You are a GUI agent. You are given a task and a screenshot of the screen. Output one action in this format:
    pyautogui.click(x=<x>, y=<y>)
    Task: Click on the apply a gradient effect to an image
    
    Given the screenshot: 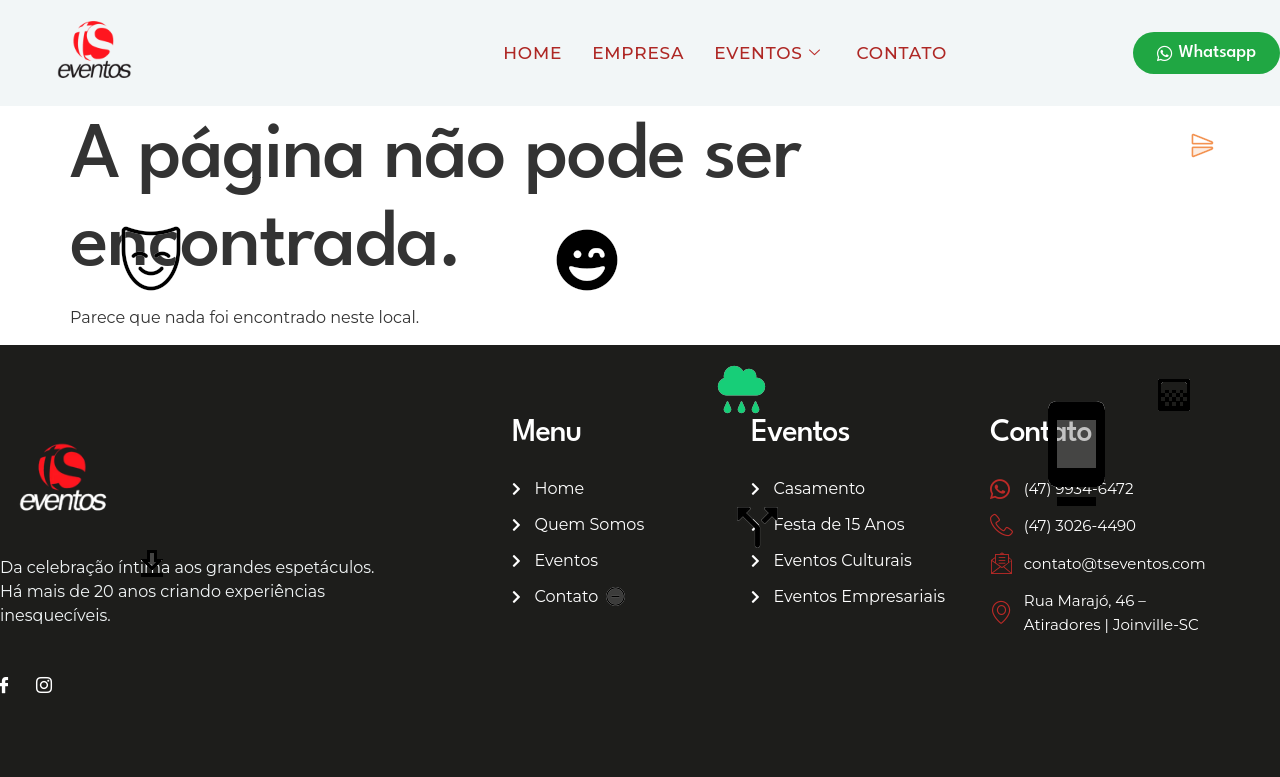 What is the action you would take?
    pyautogui.click(x=1174, y=395)
    